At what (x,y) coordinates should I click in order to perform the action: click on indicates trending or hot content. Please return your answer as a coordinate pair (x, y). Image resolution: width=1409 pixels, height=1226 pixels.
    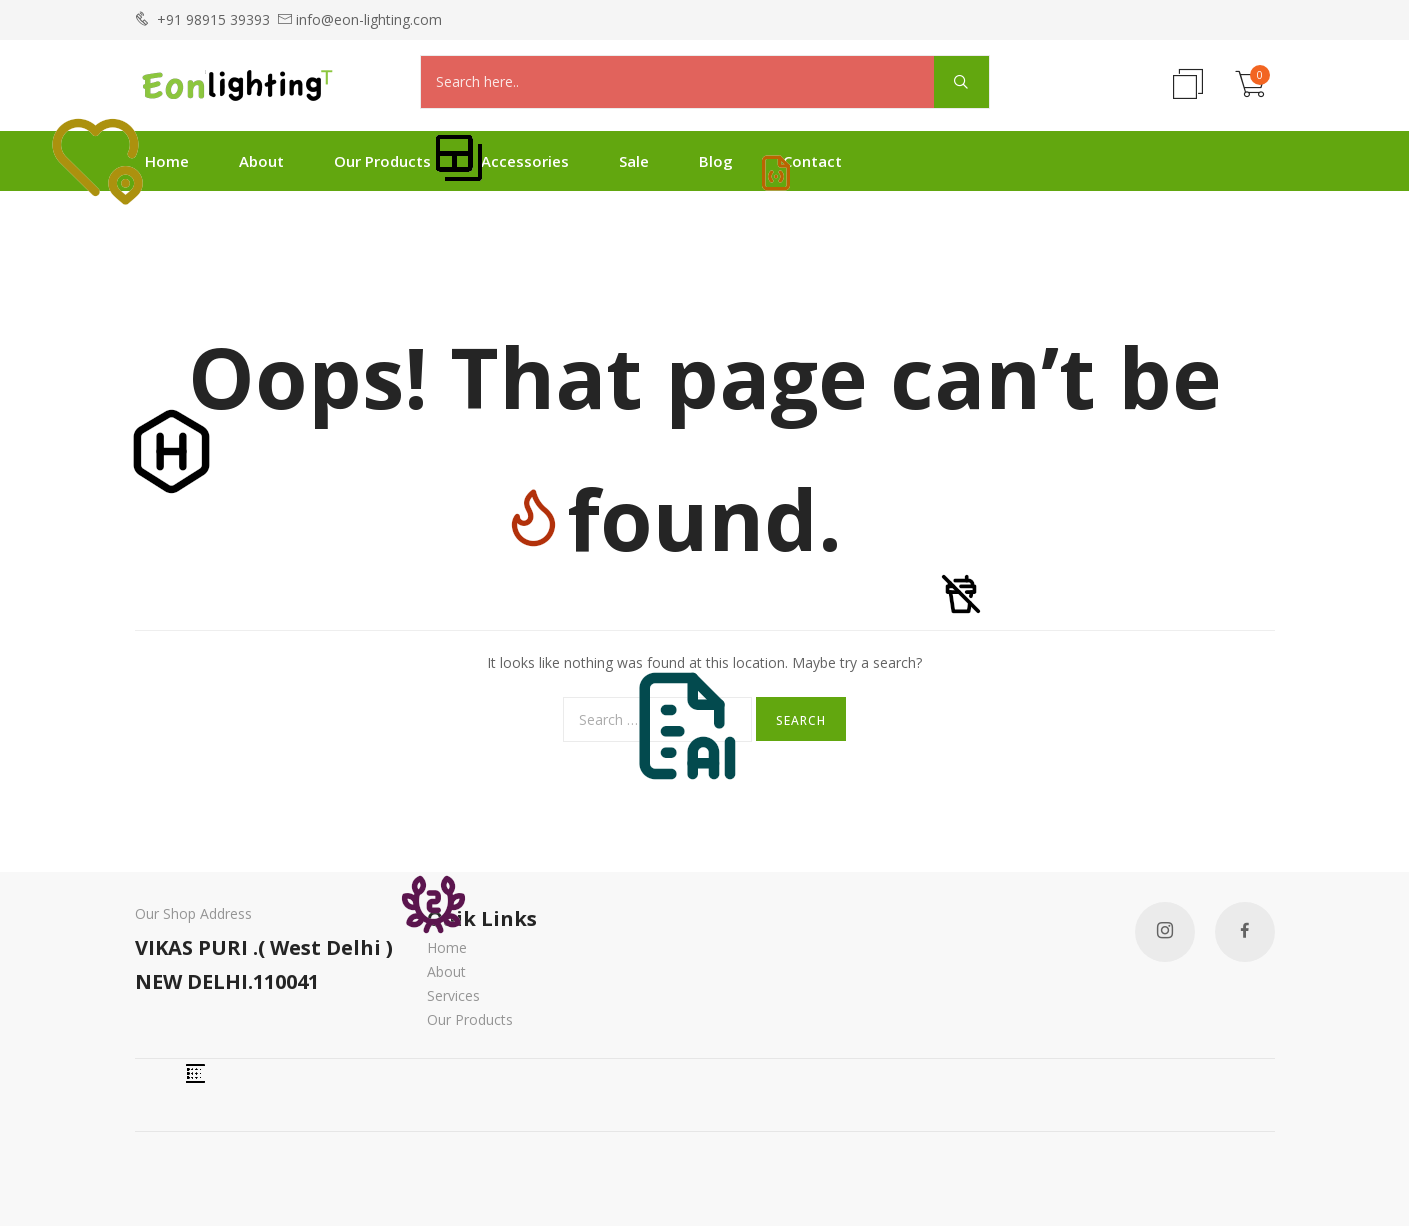
    Looking at the image, I should click on (533, 516).